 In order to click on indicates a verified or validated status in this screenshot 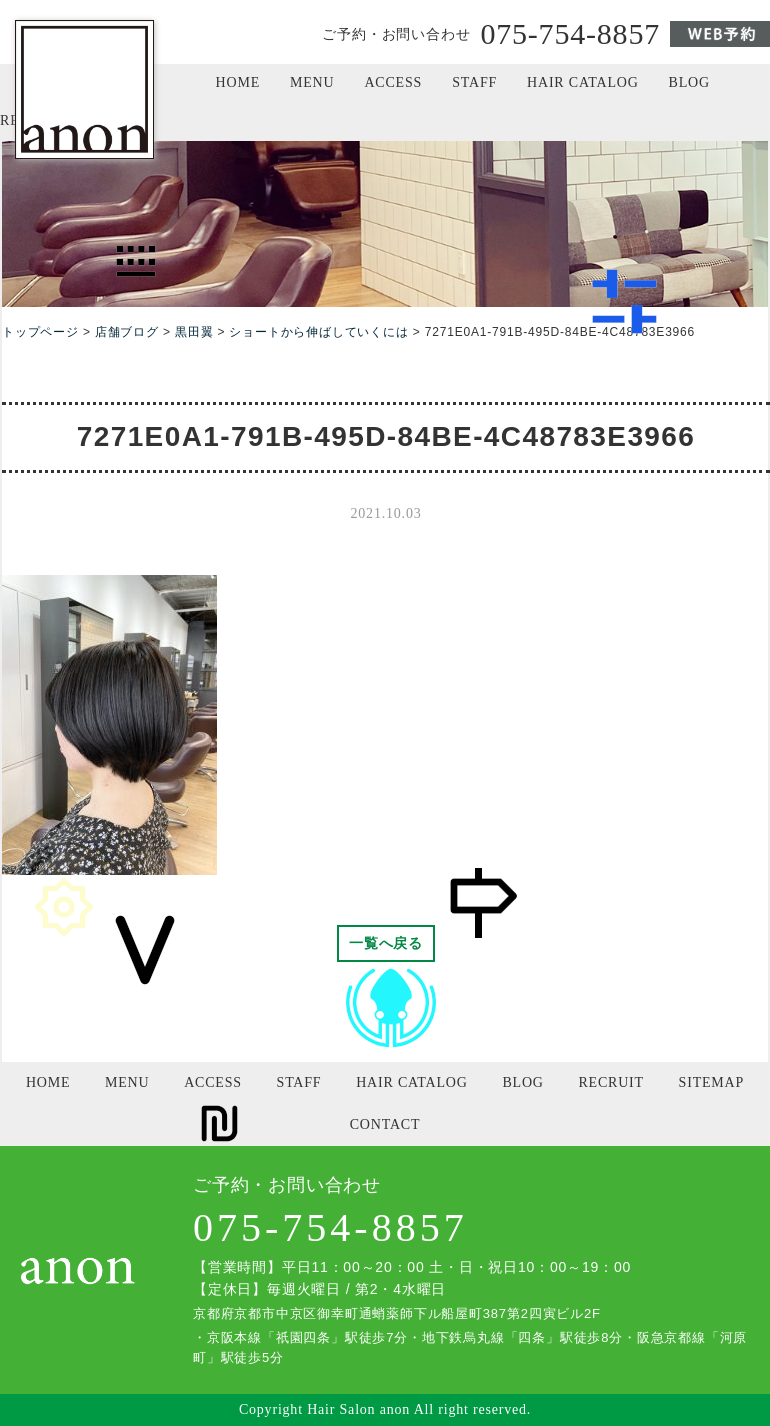, I will do `click(145, 950)`.